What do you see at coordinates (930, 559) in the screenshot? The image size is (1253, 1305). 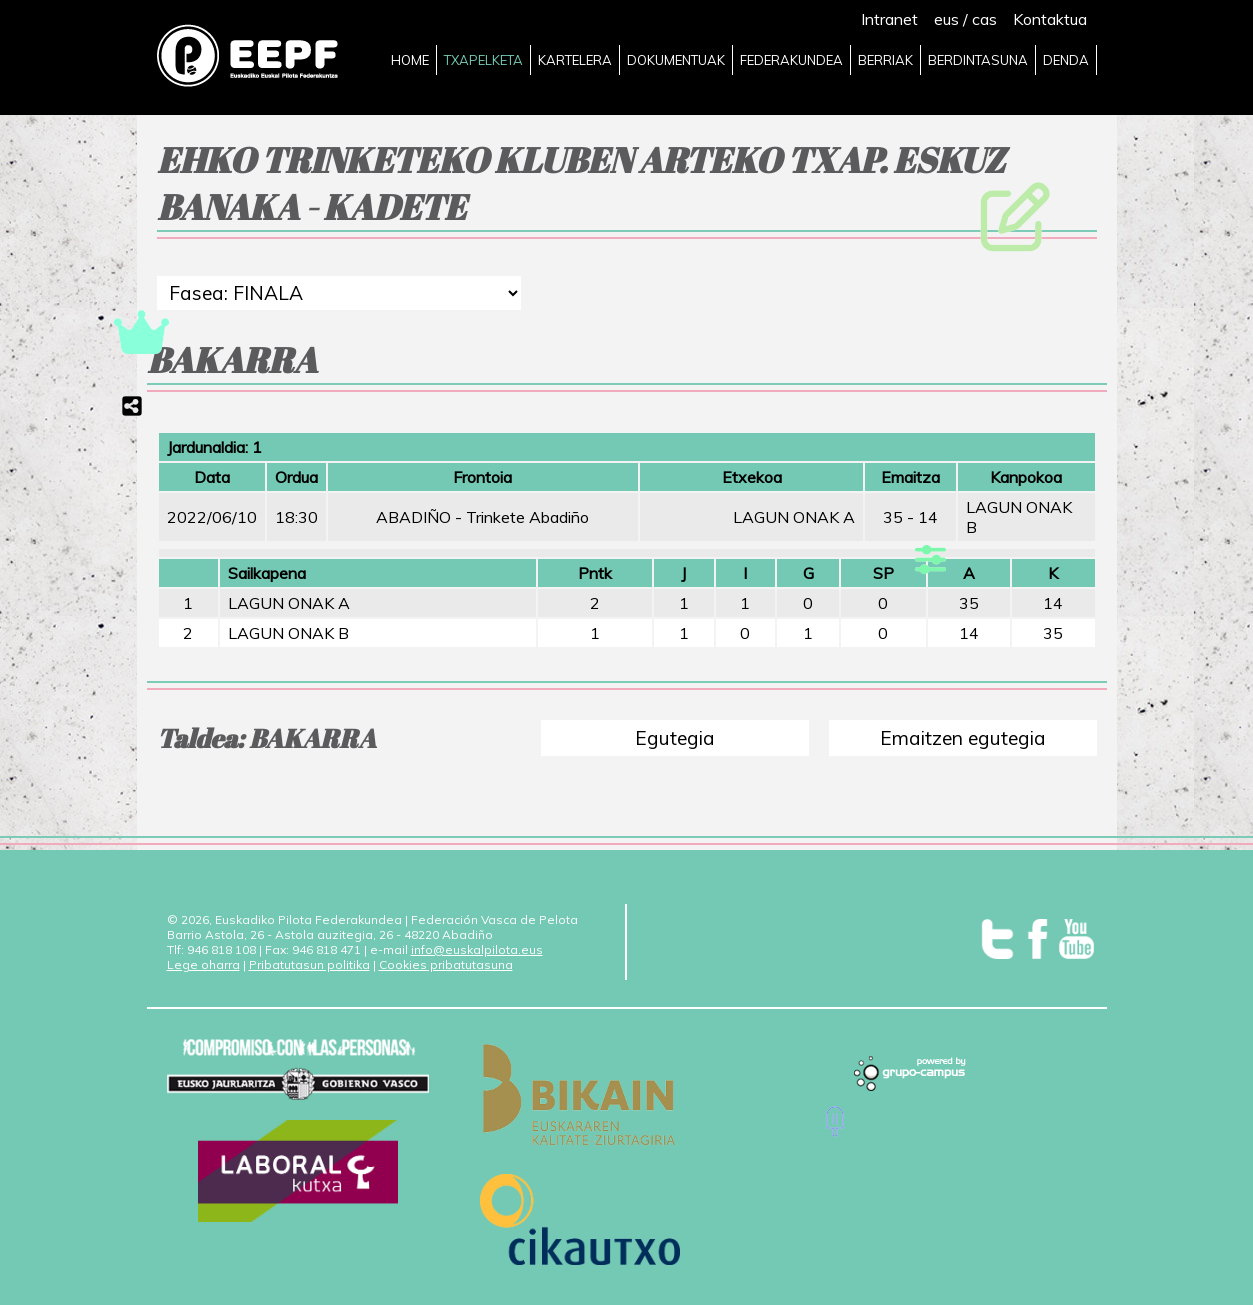 I see `adjust settings or preferences` at bounding box center [930, 559].